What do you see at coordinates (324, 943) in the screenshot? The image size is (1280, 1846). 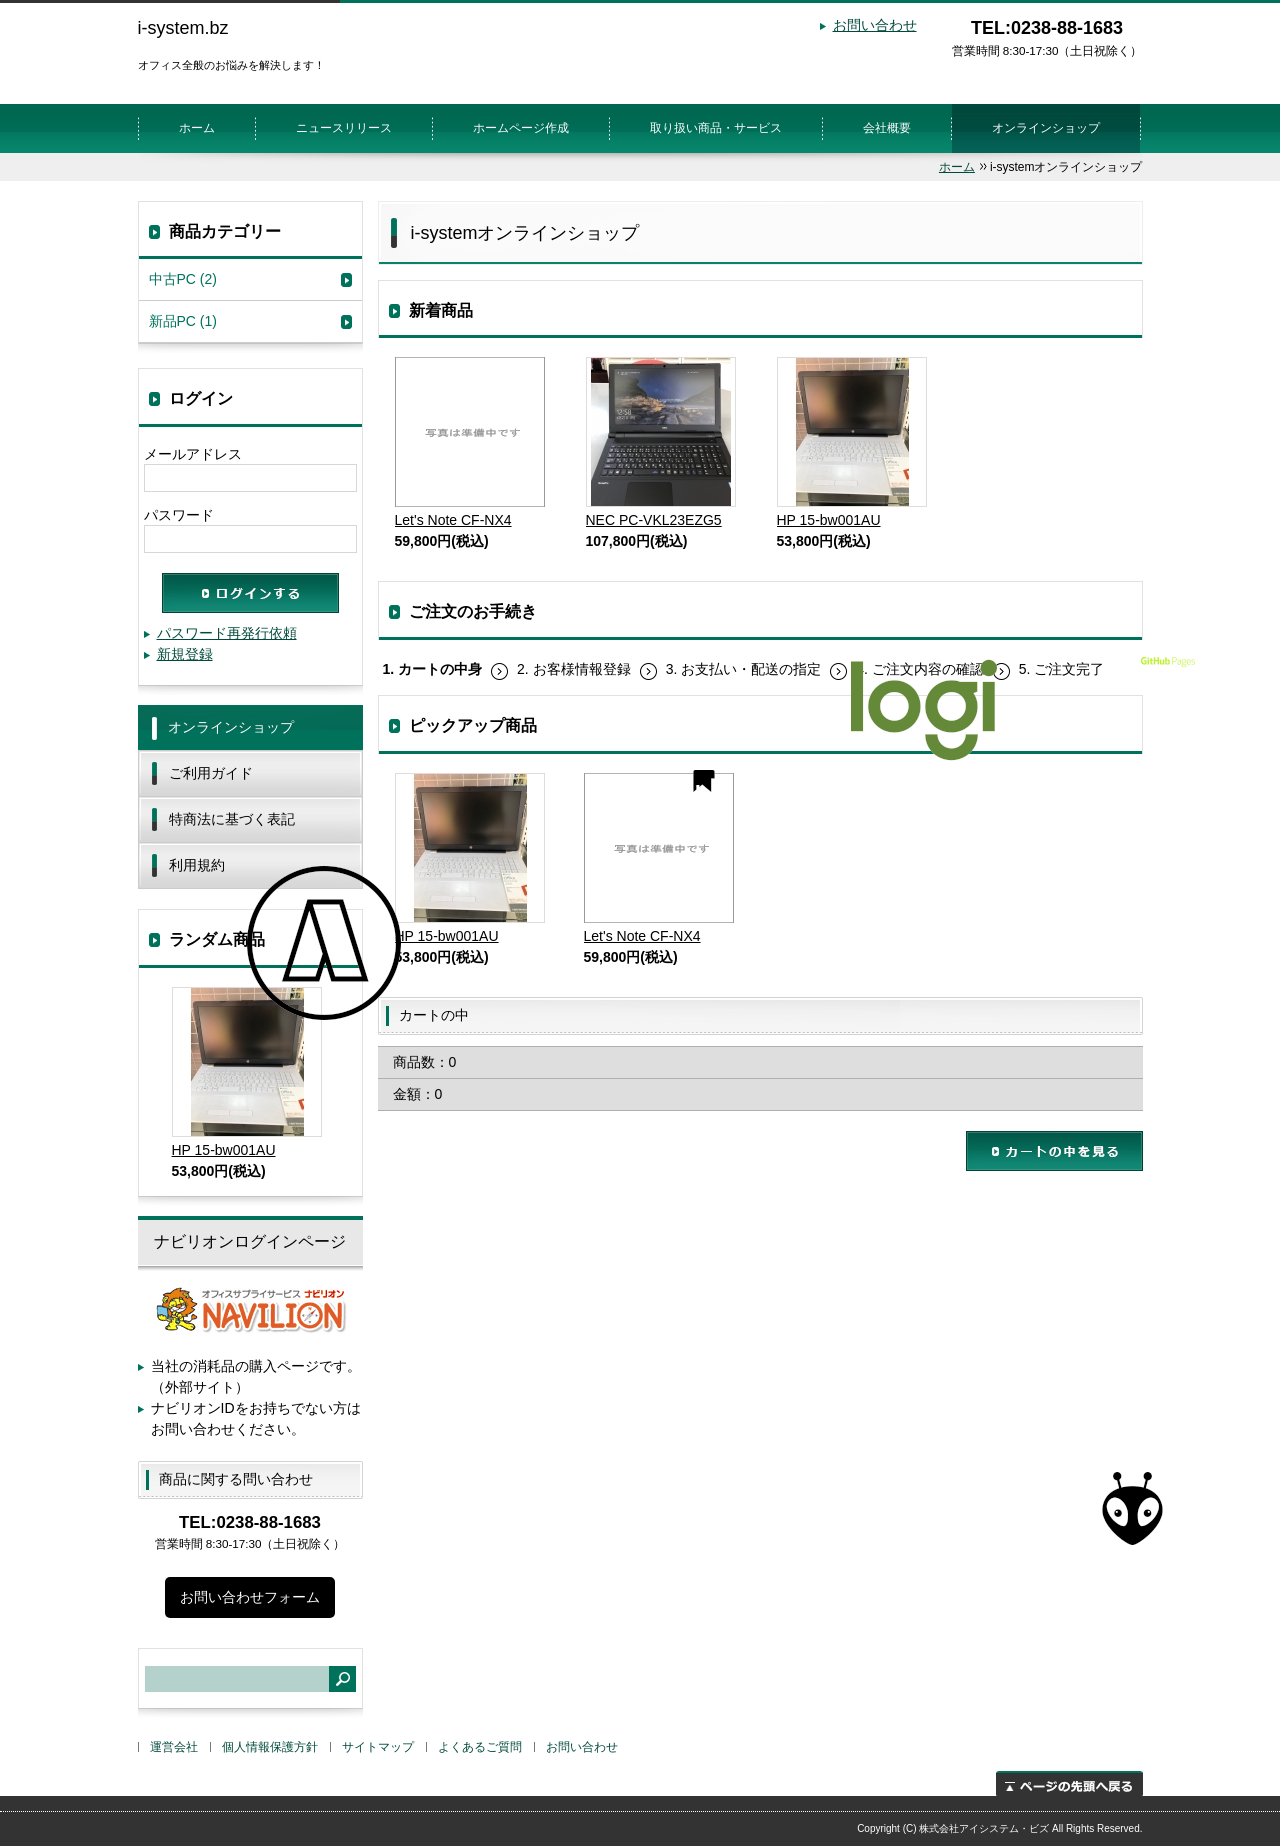 I see `open akiflow productivity app` at bounding box center [324, 943].